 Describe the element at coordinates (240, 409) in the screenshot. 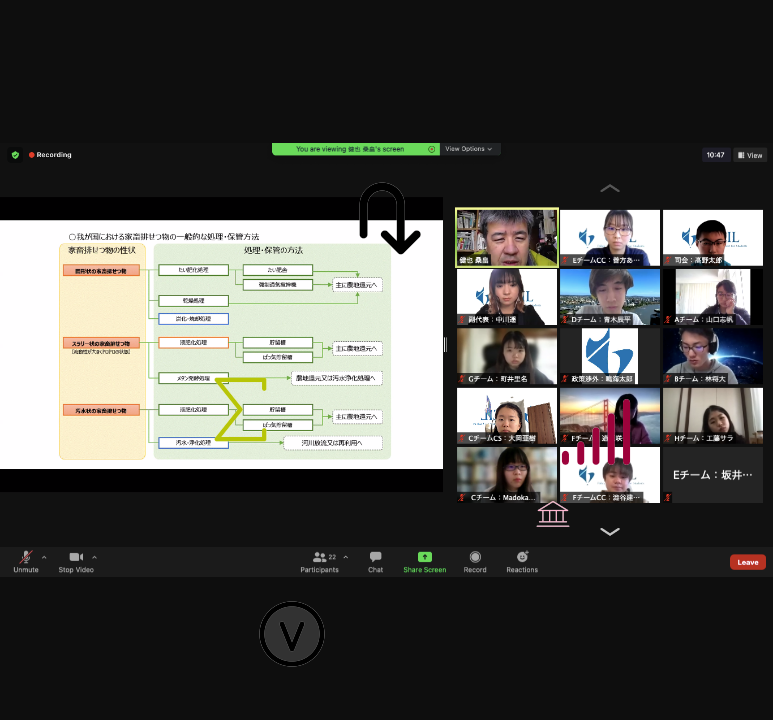

I see `calculate sum or total` at that location.